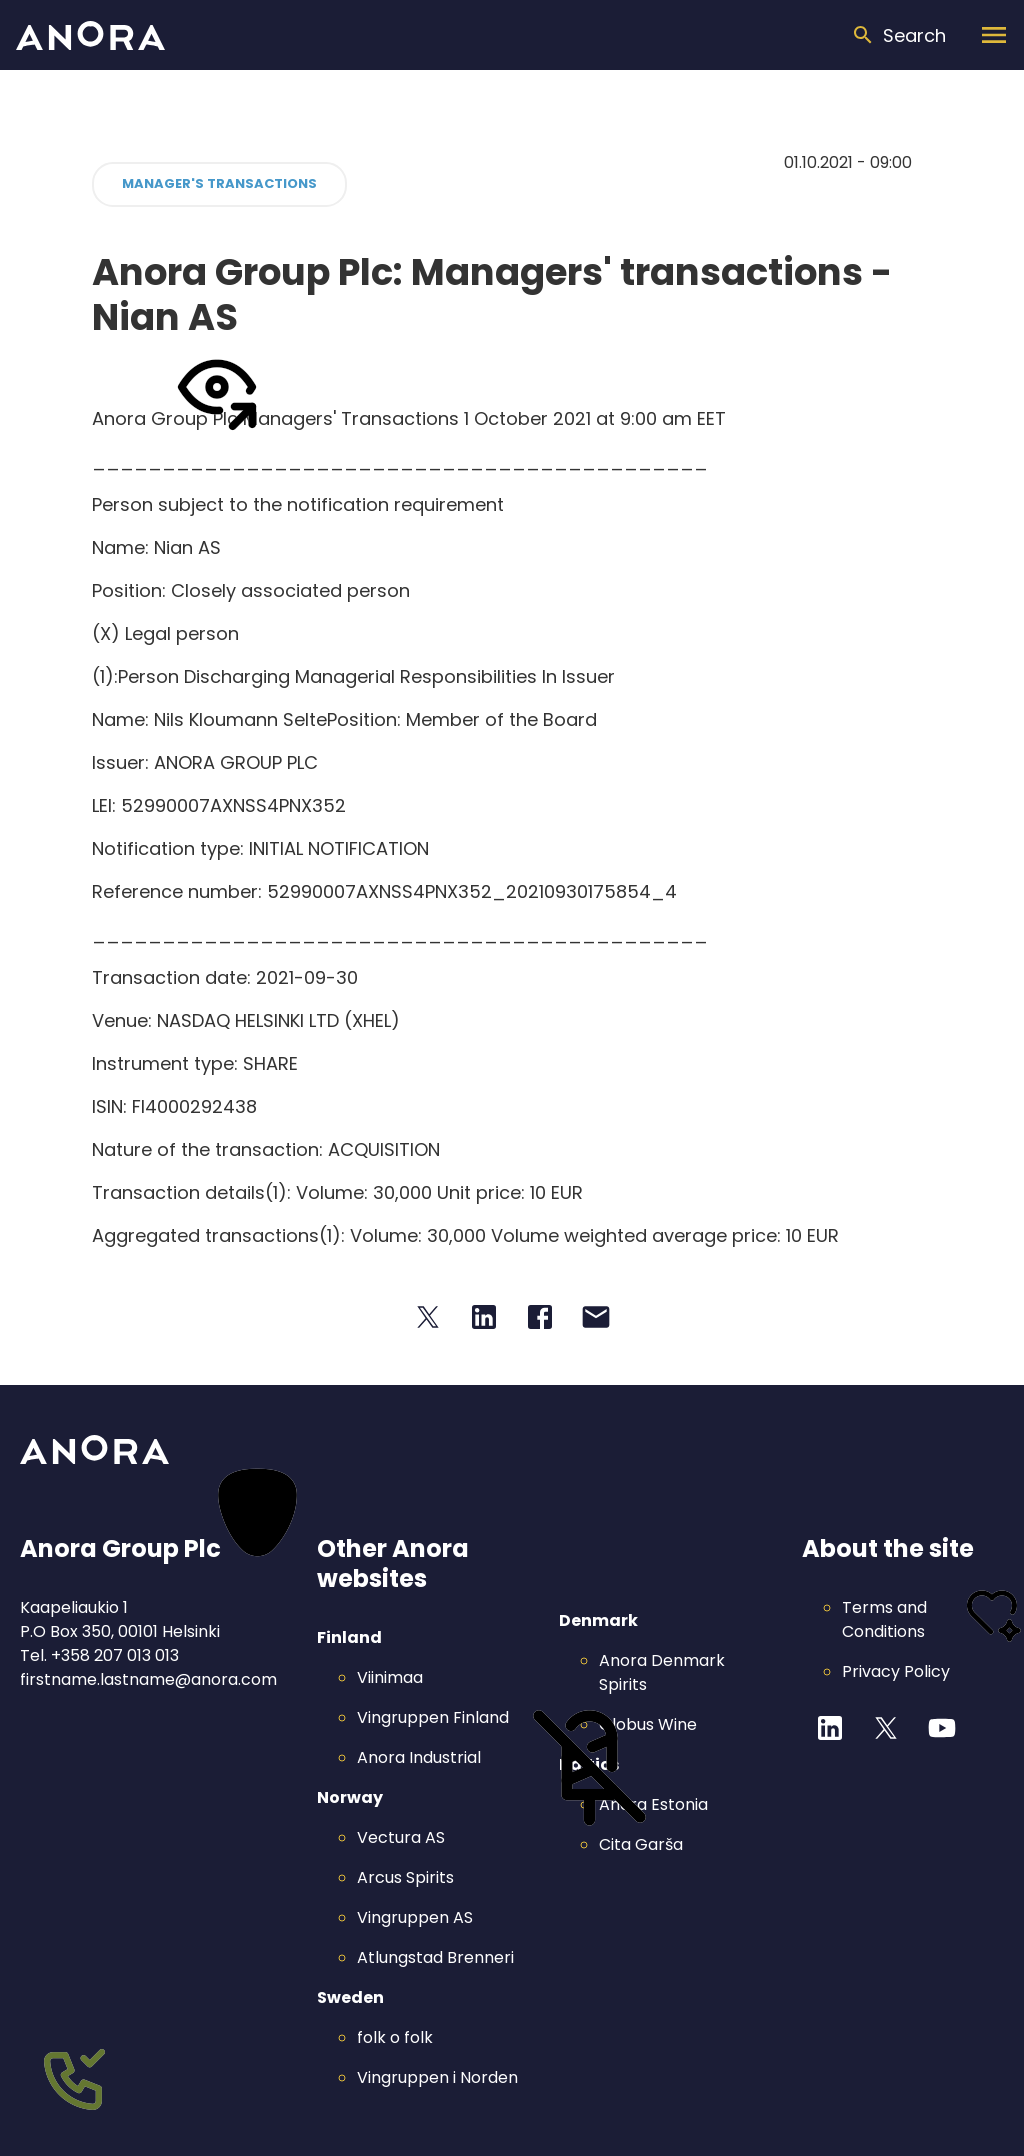 This screenshot has width=1024, height=2156. Describe the element at coordinates (992, 1613) in the screenshot. I see `add to favorites with AI-powered recommendations` at that location.